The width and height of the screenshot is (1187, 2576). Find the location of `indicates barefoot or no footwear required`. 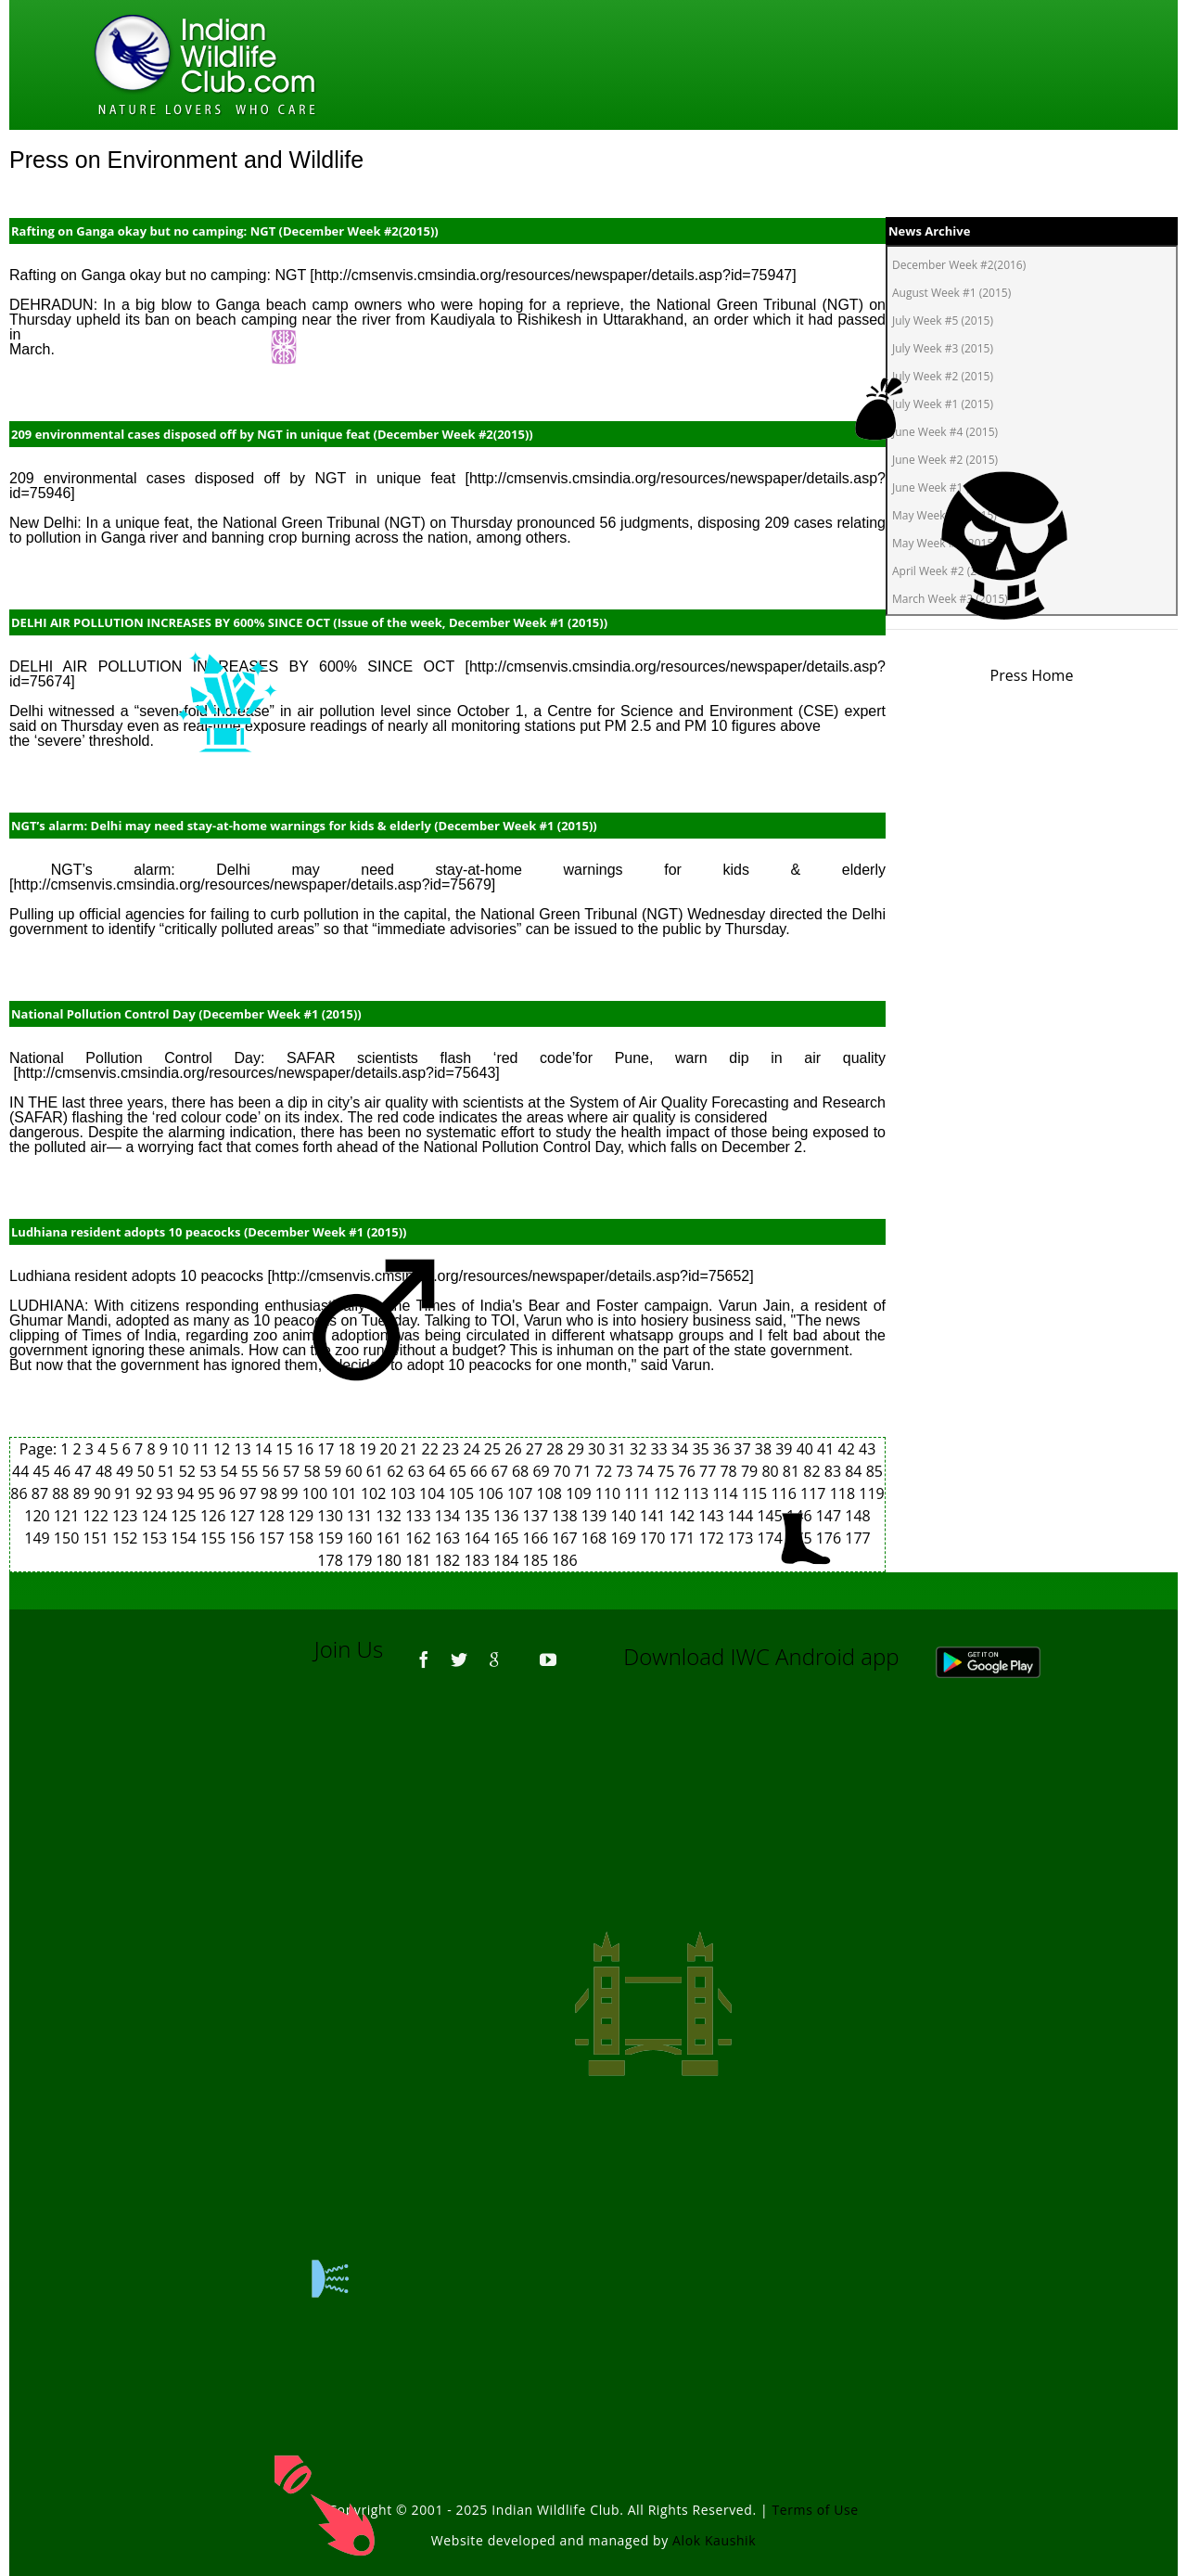

indicates barefoot or no footwear required is located at coordinates (804, 1538).